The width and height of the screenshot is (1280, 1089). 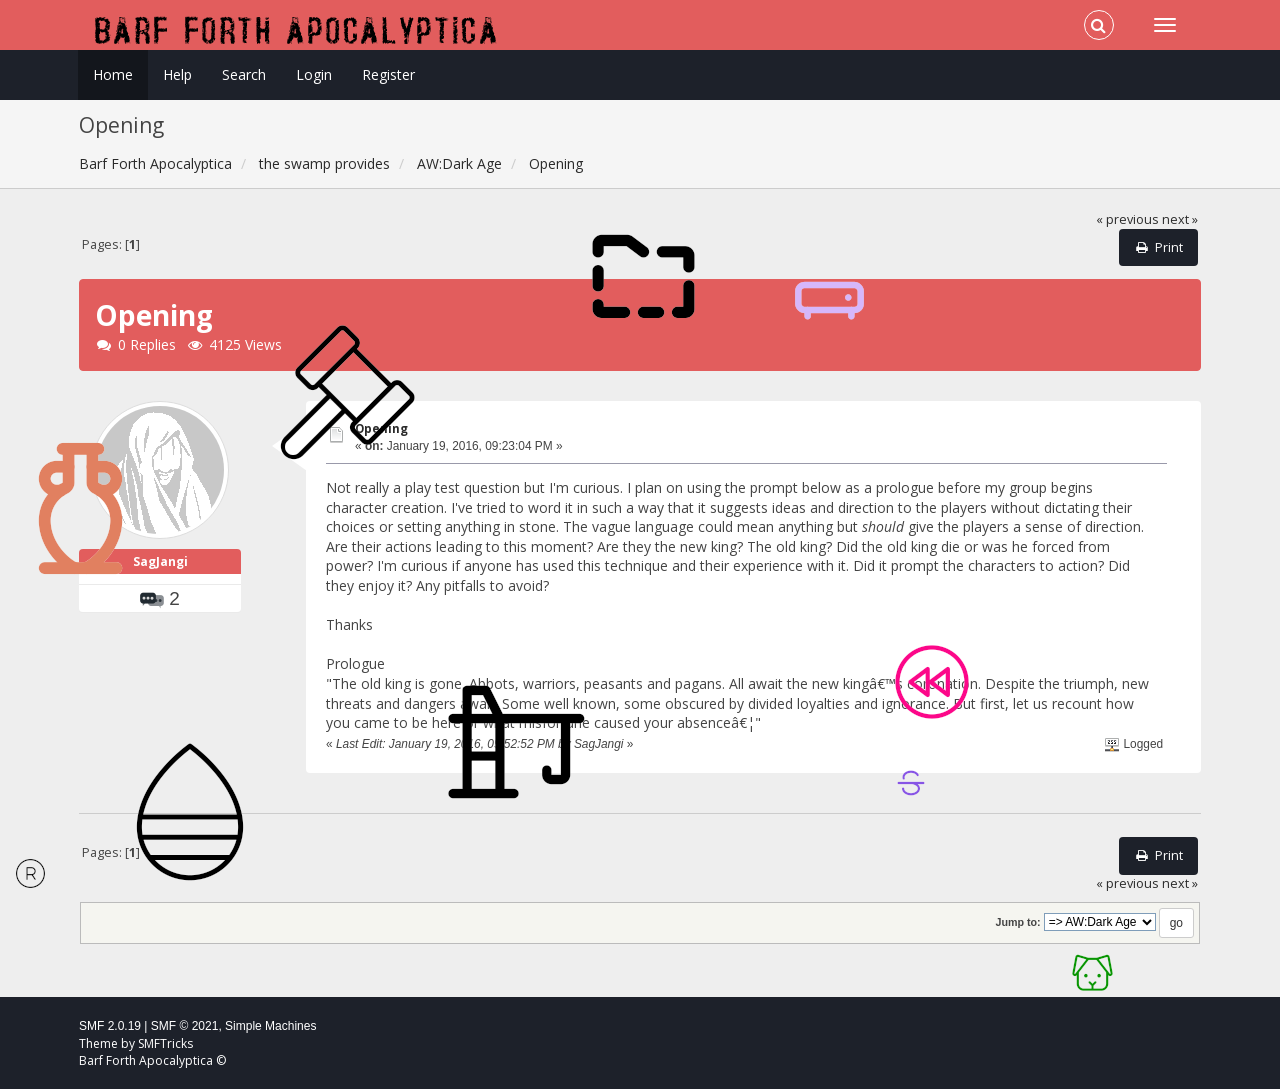 What do you see at coordinates (911, 783) in the screenshot?
I see `apply strikethrough formatting to selected text` at bounding box center [911, 783].